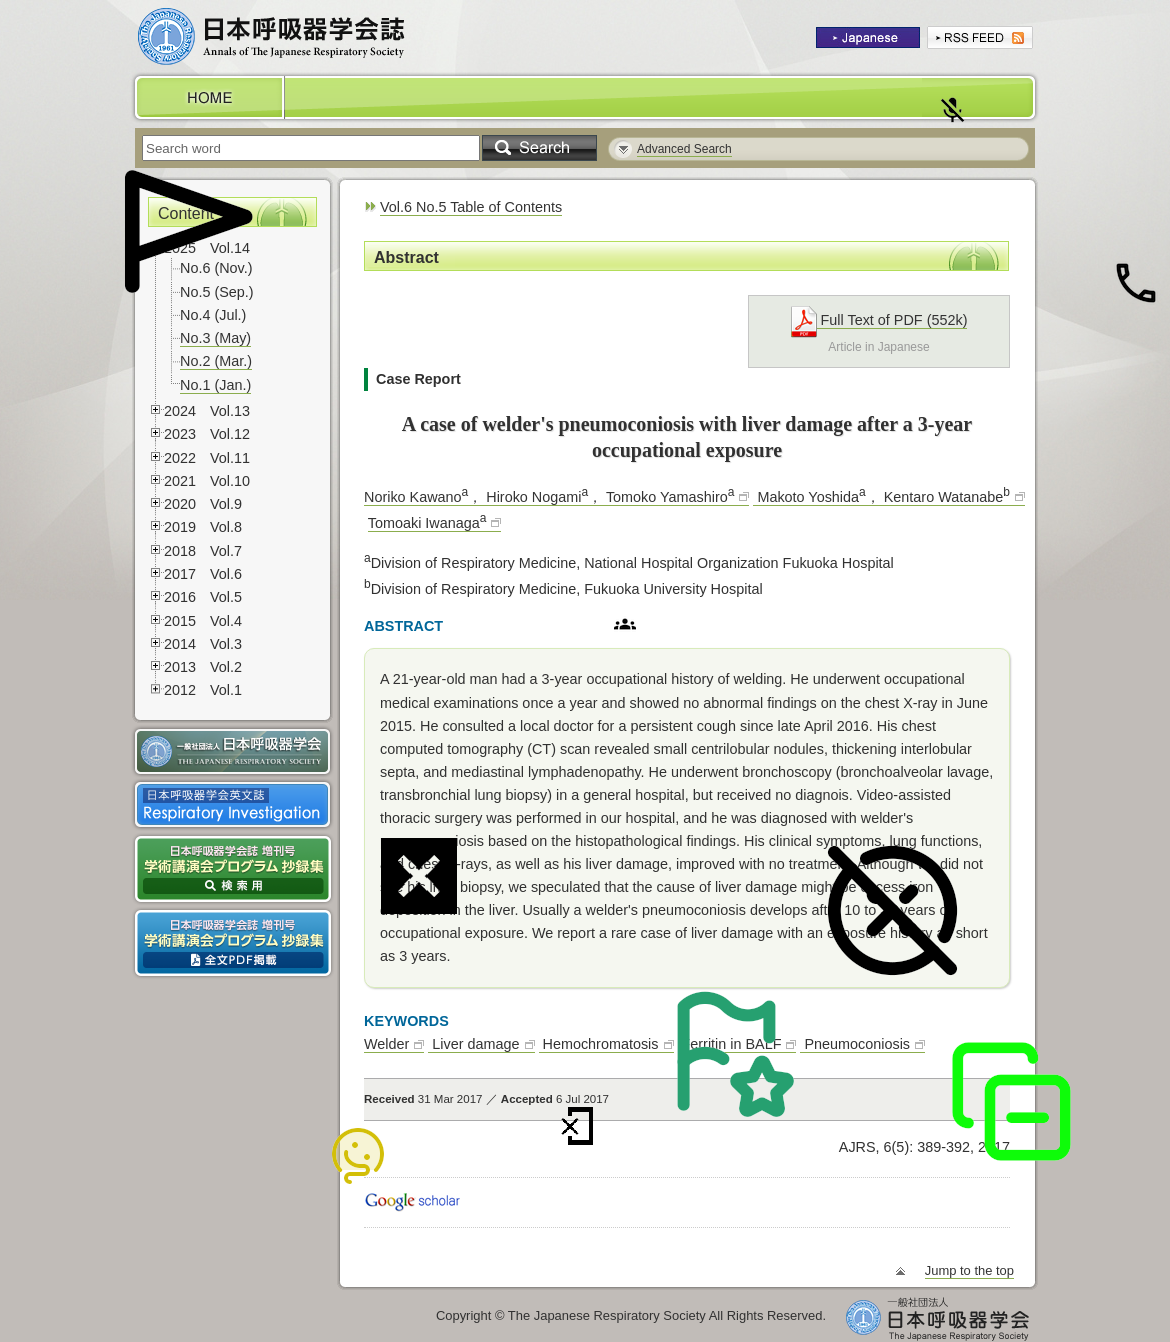  Describe the element at coordinates (952, 110) in the screenshot. I see `mute your microphone` at that location.